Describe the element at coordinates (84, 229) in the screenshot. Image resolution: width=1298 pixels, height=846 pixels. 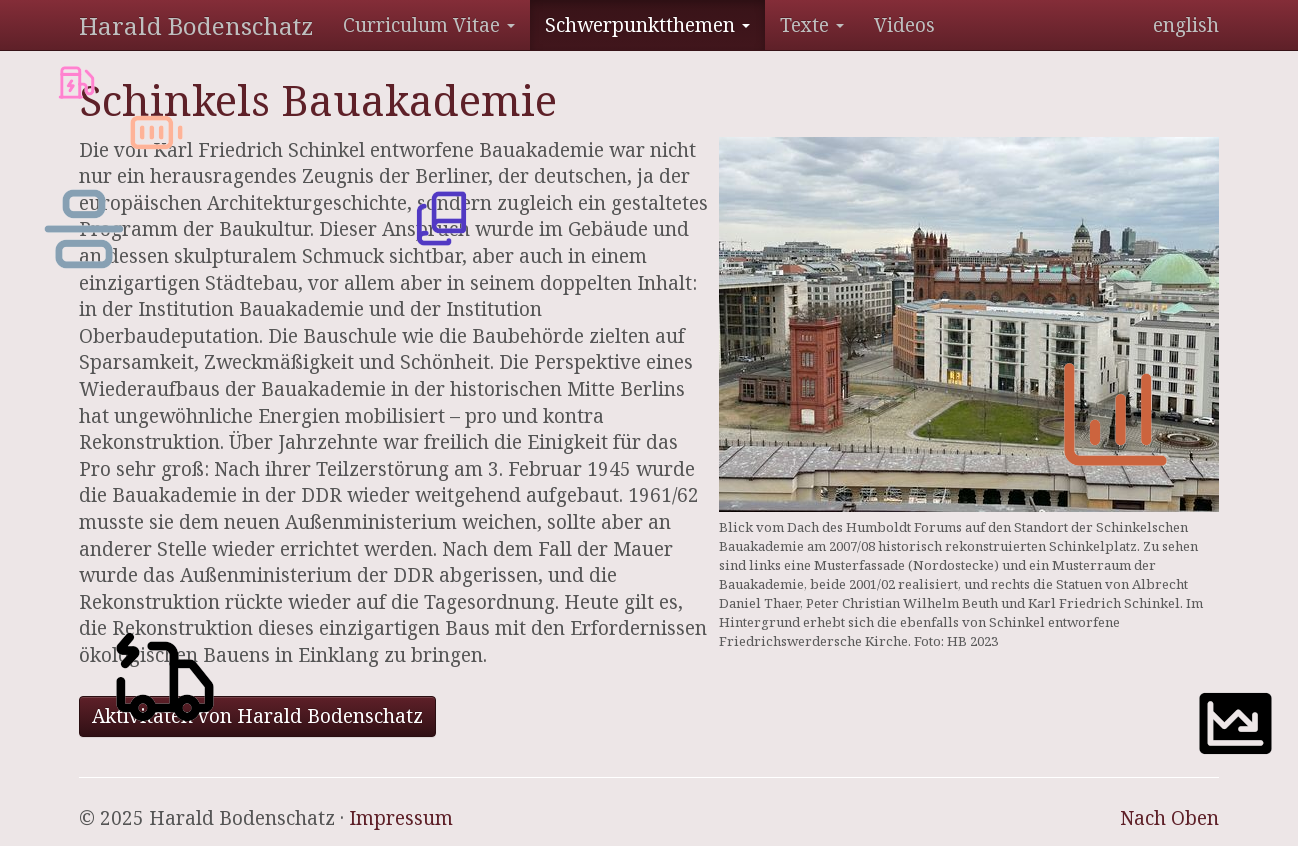
I see `align objects to vertical center` at that location.